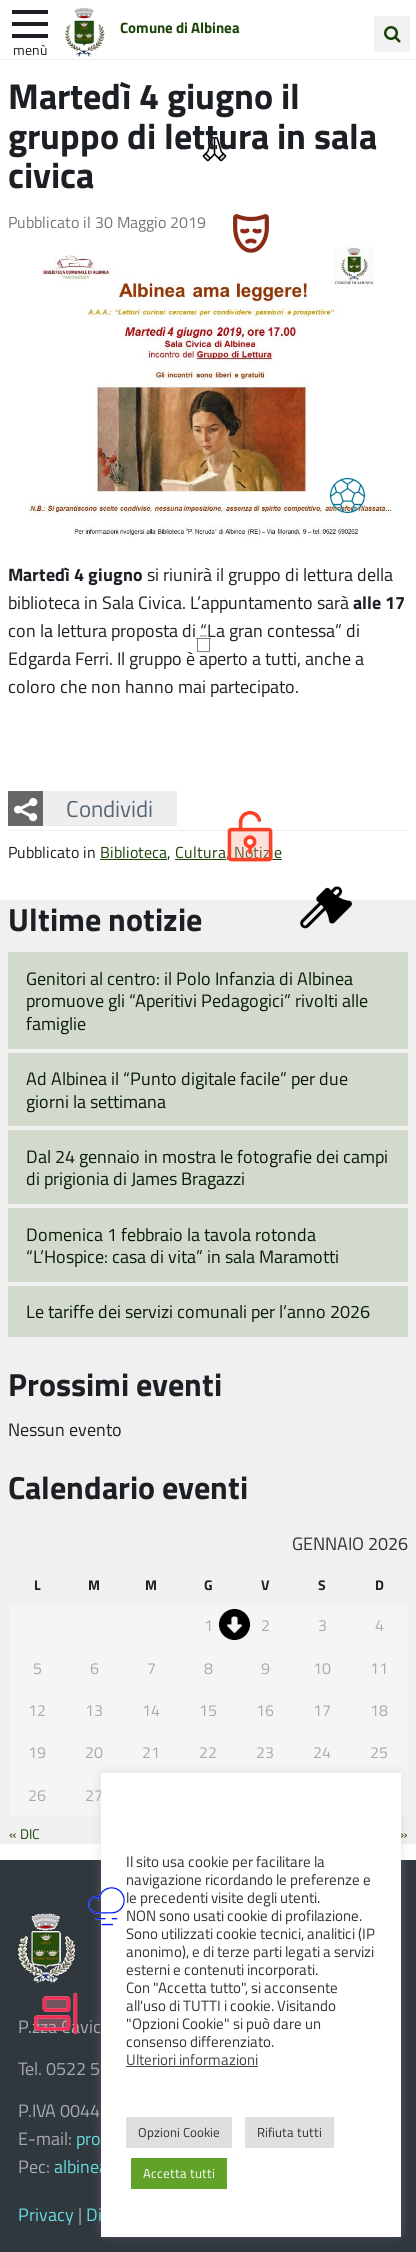 This screenshot has width=416, height=2252. I want to click on view soccer or football-related content, so click(347, 495).